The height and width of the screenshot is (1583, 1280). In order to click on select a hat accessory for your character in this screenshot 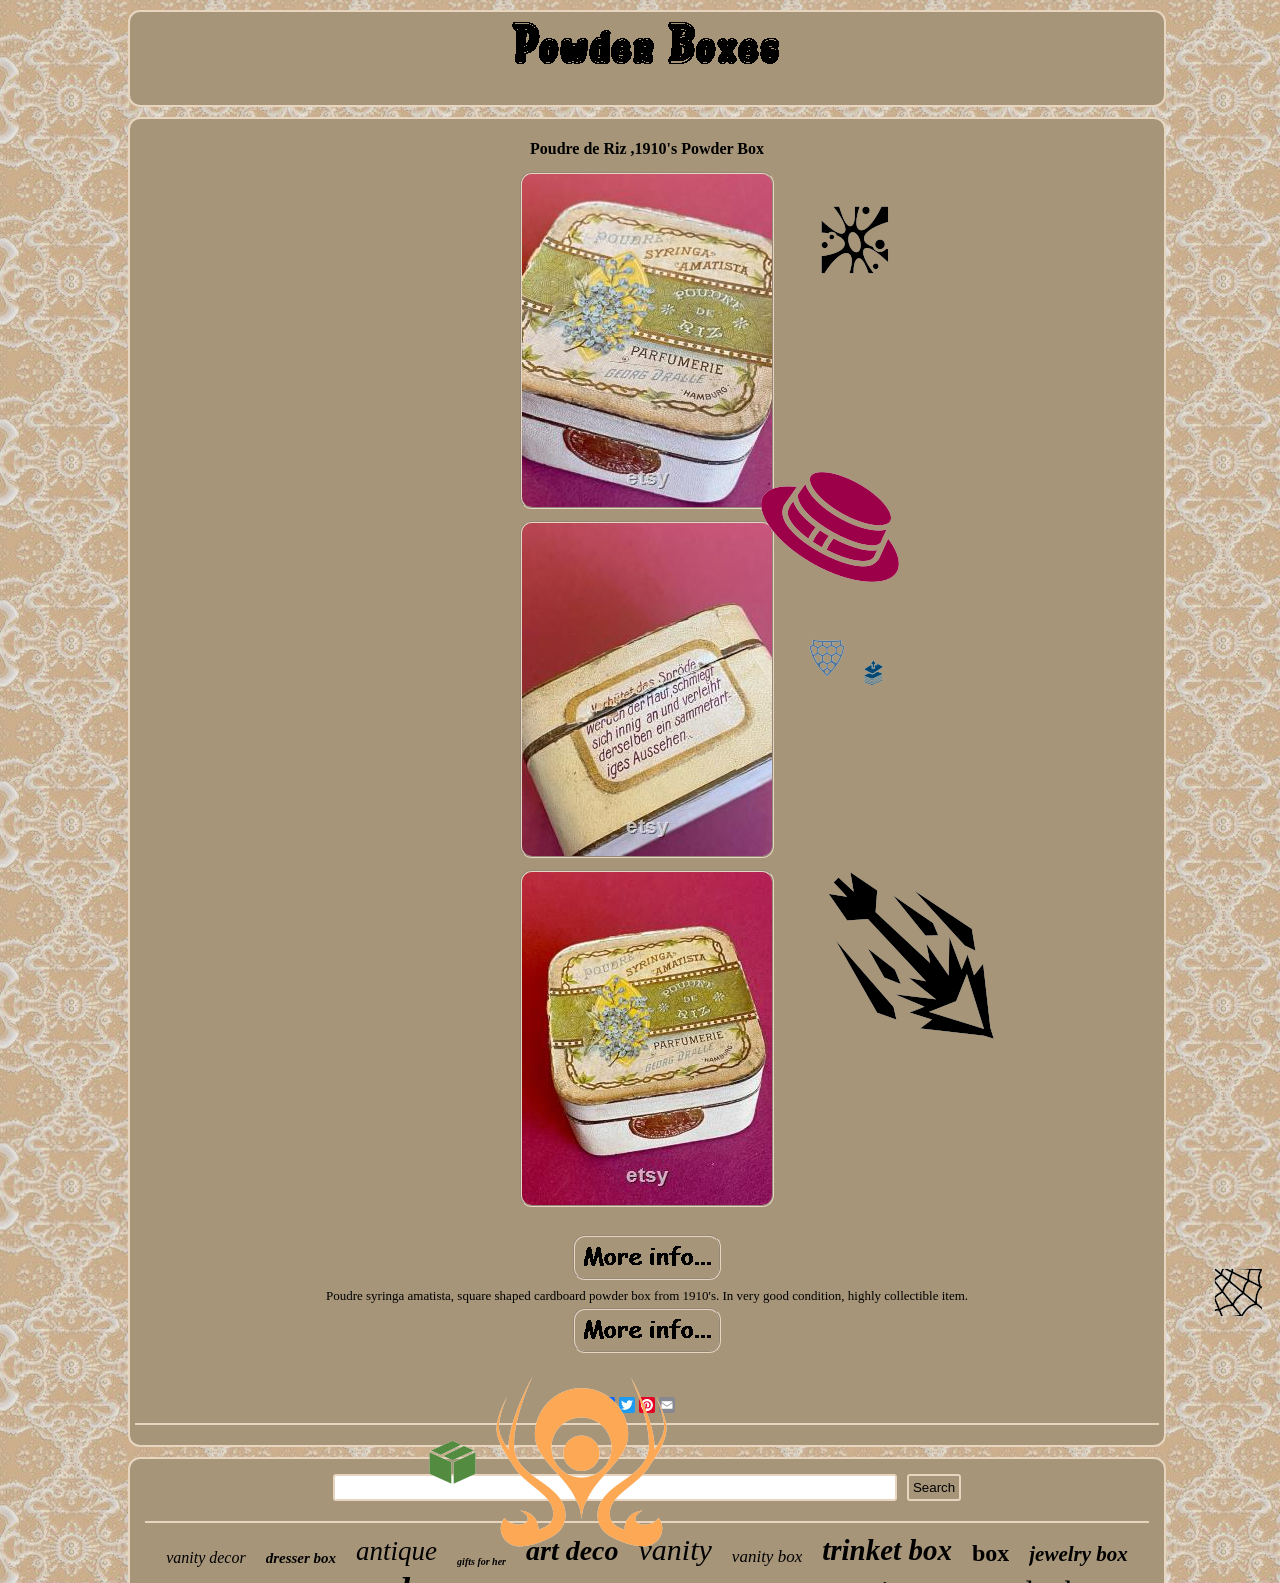, I will do `click(830, 527)`.